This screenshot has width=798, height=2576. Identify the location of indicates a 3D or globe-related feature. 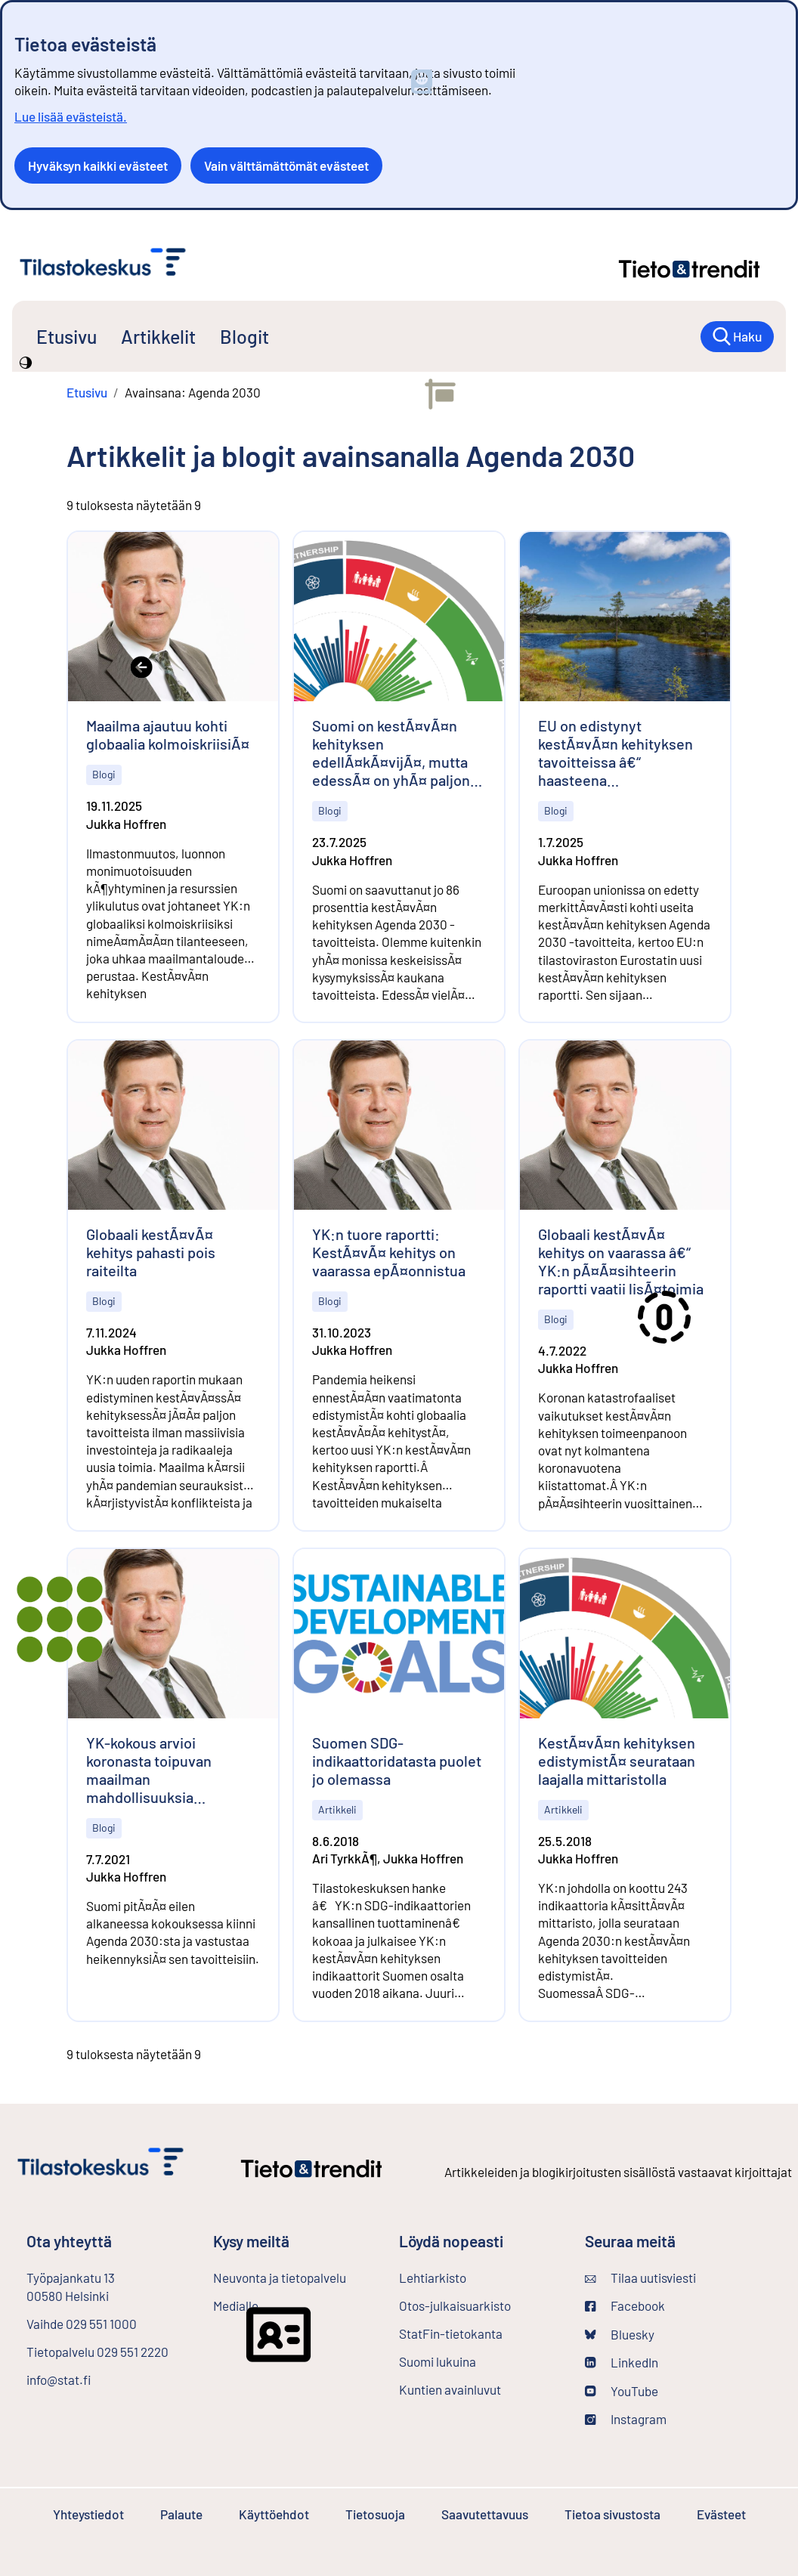
(26, 363).